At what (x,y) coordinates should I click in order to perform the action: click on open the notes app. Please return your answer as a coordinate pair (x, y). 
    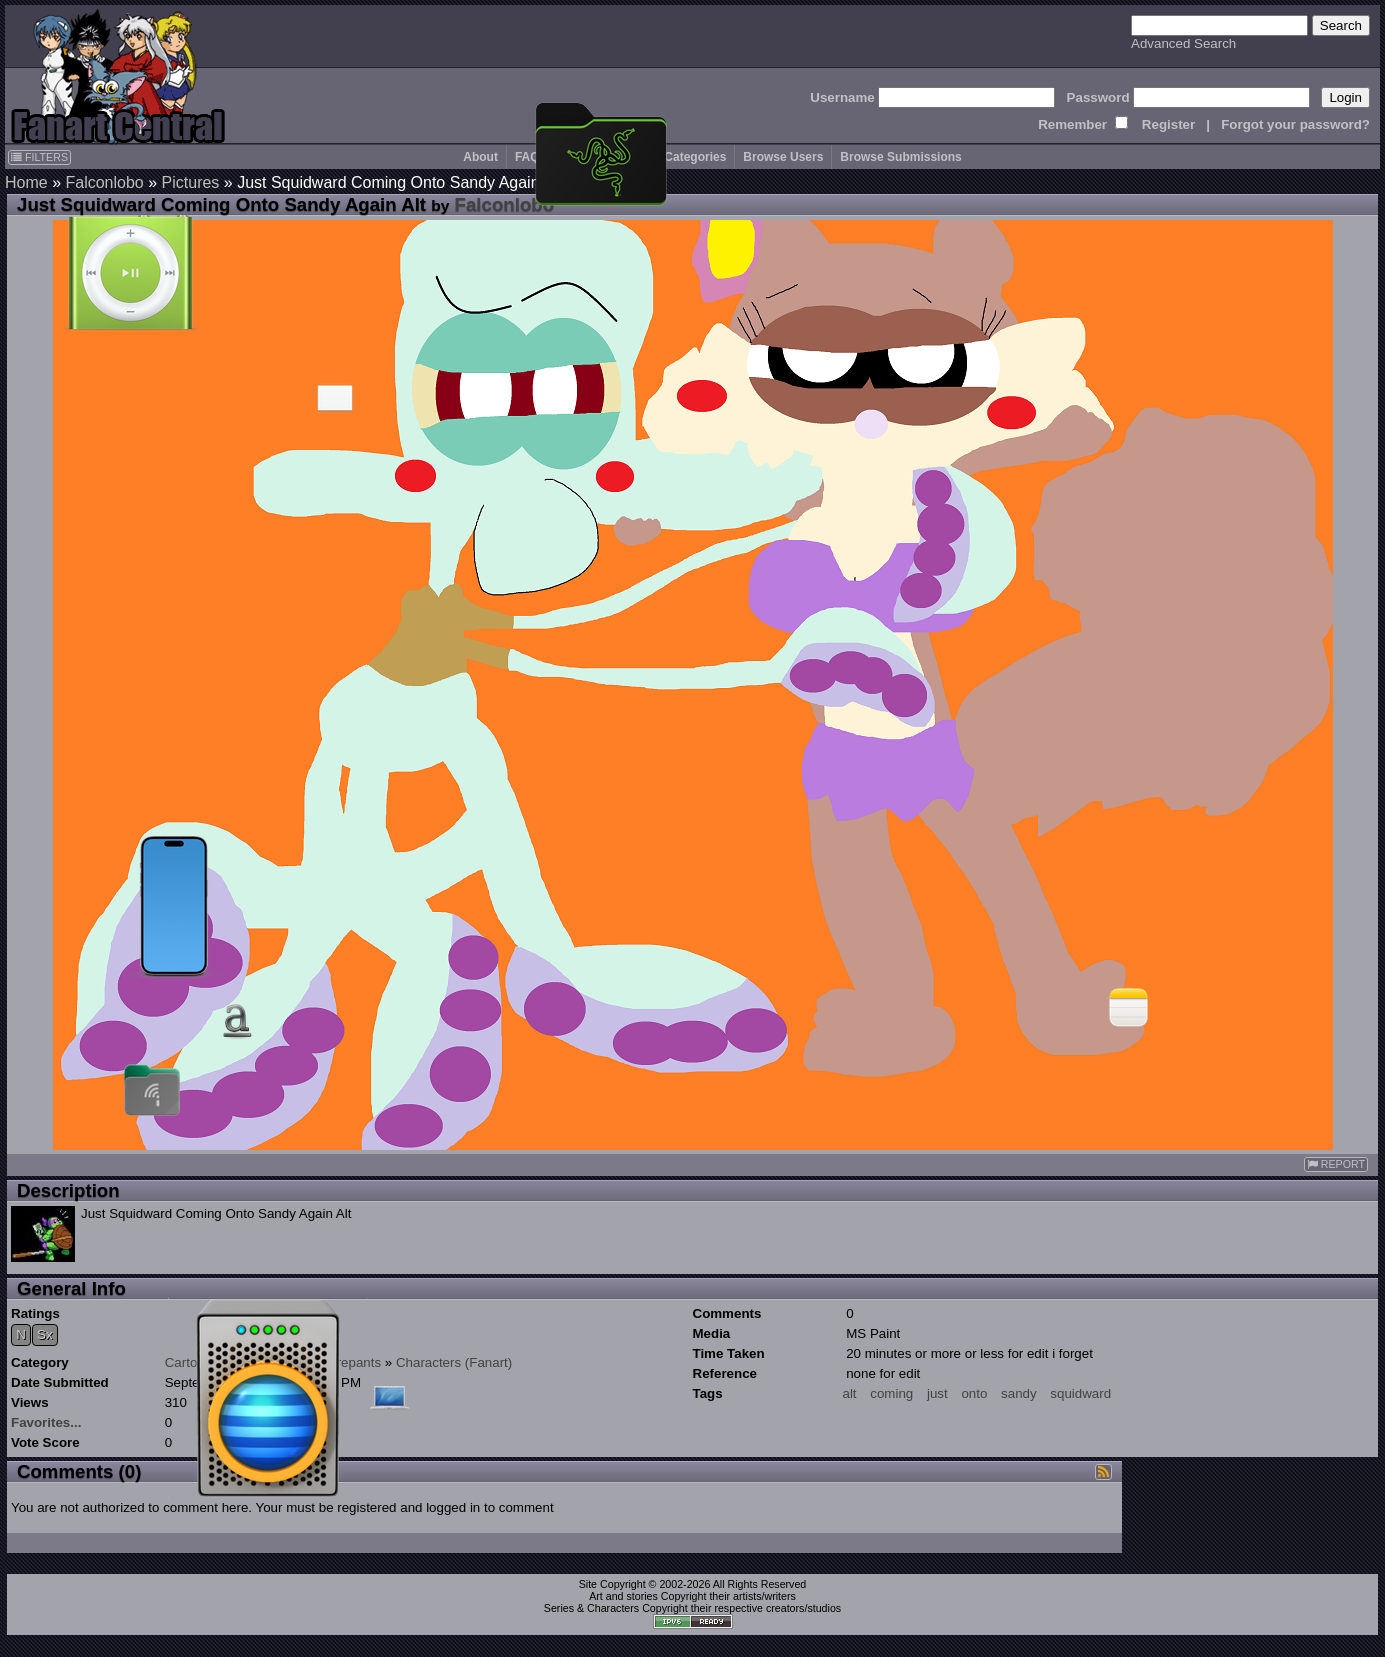
    Looking at the image, I should click on (1128, 1007).